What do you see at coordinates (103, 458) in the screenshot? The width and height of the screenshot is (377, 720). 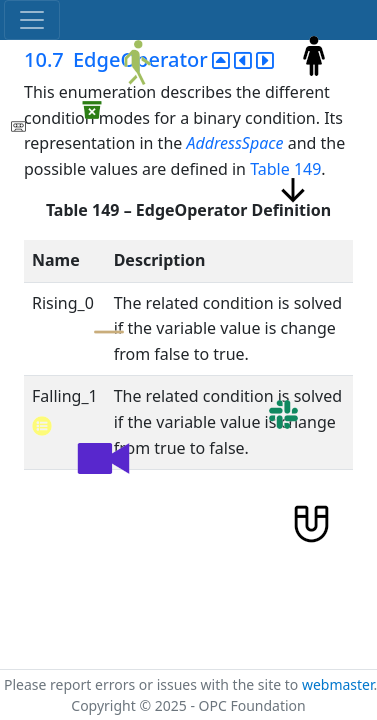 I see `start a video call` at bounding box center [103, 458].